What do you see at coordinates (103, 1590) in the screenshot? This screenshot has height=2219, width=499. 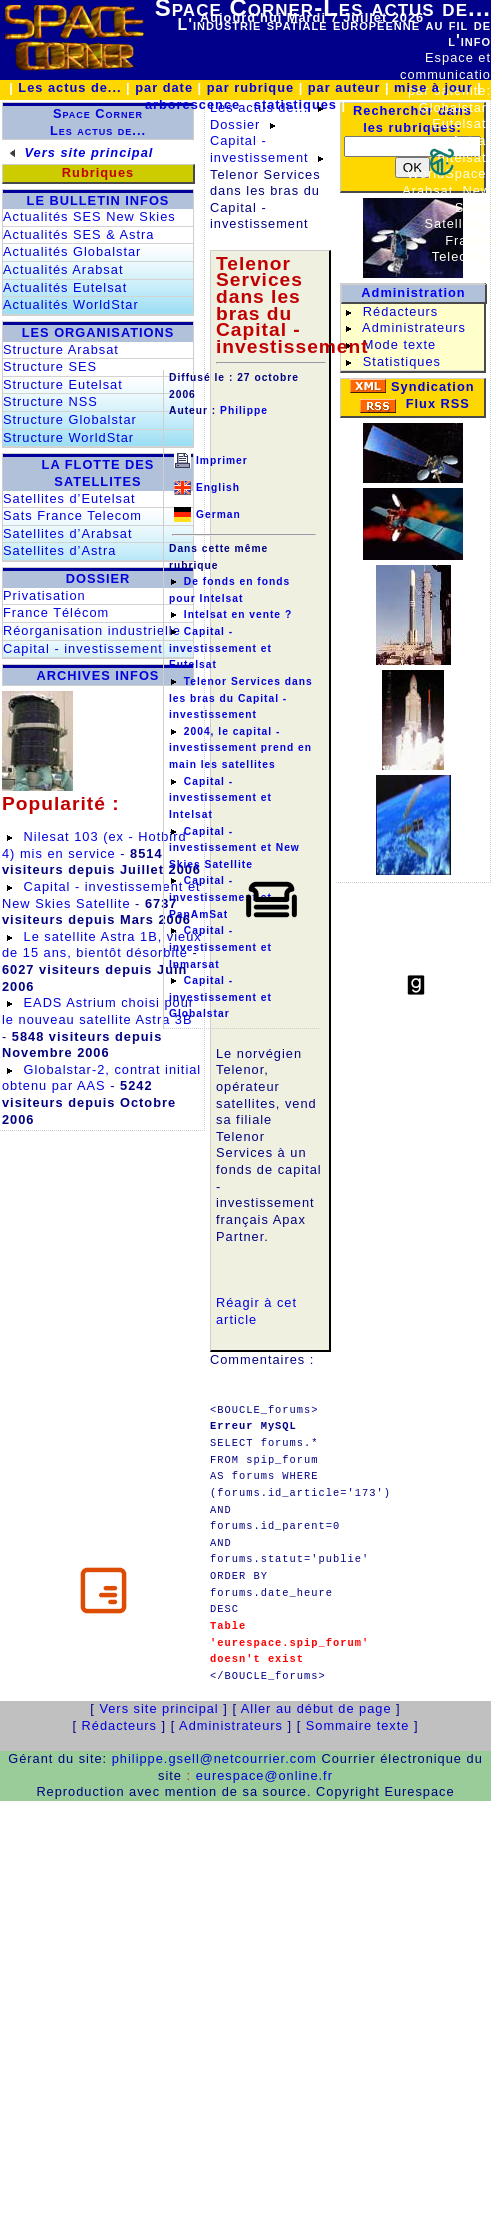 I see `align content to bottom-right of container` at bounding box center [103, 1590].